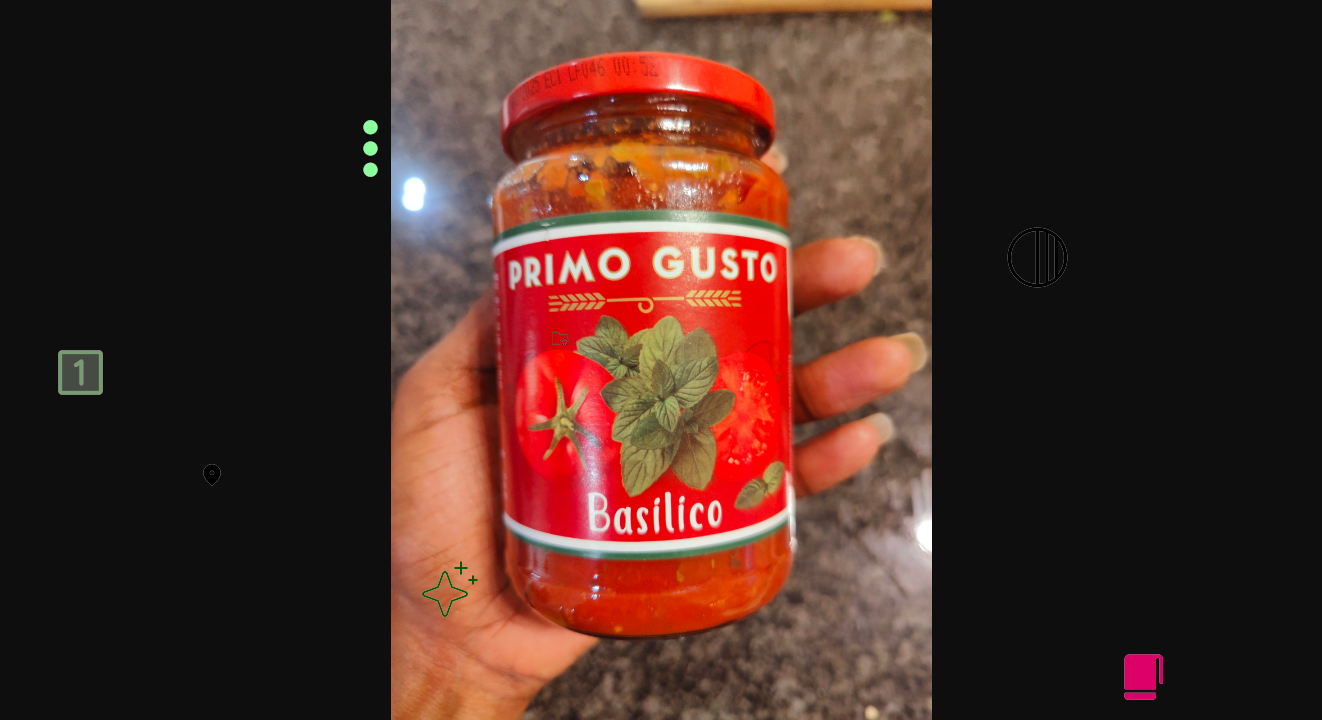 This screenshot has height=720, width=1322. Describe the element at coordinates (1142, 677) in the screenshot. I see `towel or linen amenity indicator` at that location.